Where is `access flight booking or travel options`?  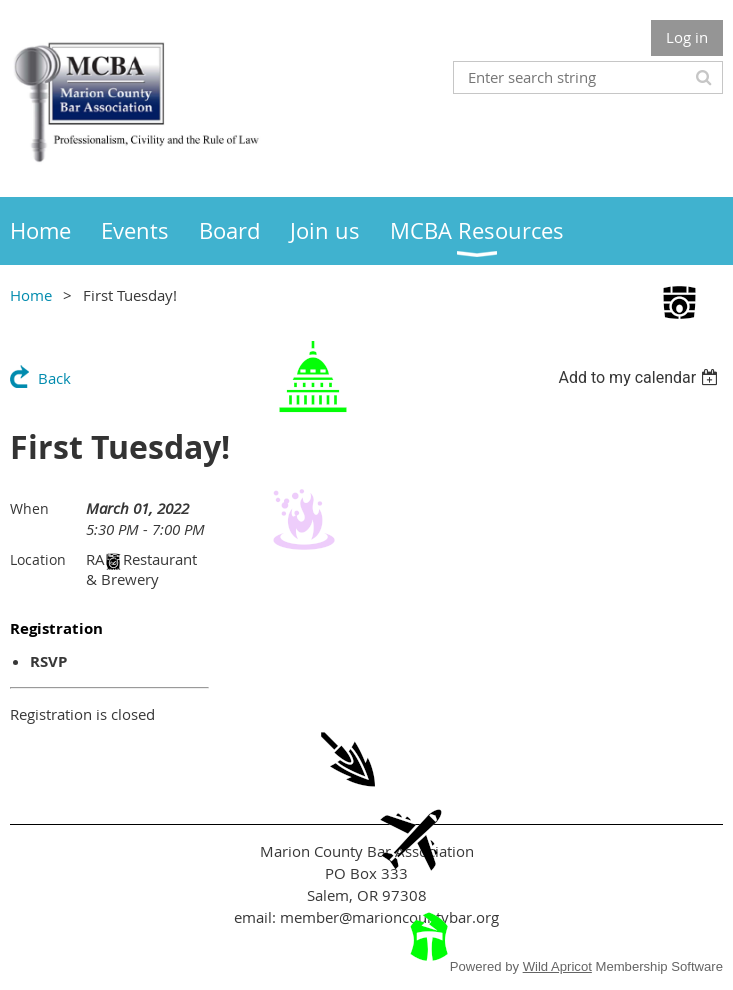
access flight booking or travel options is located at coordinates (410, 841).